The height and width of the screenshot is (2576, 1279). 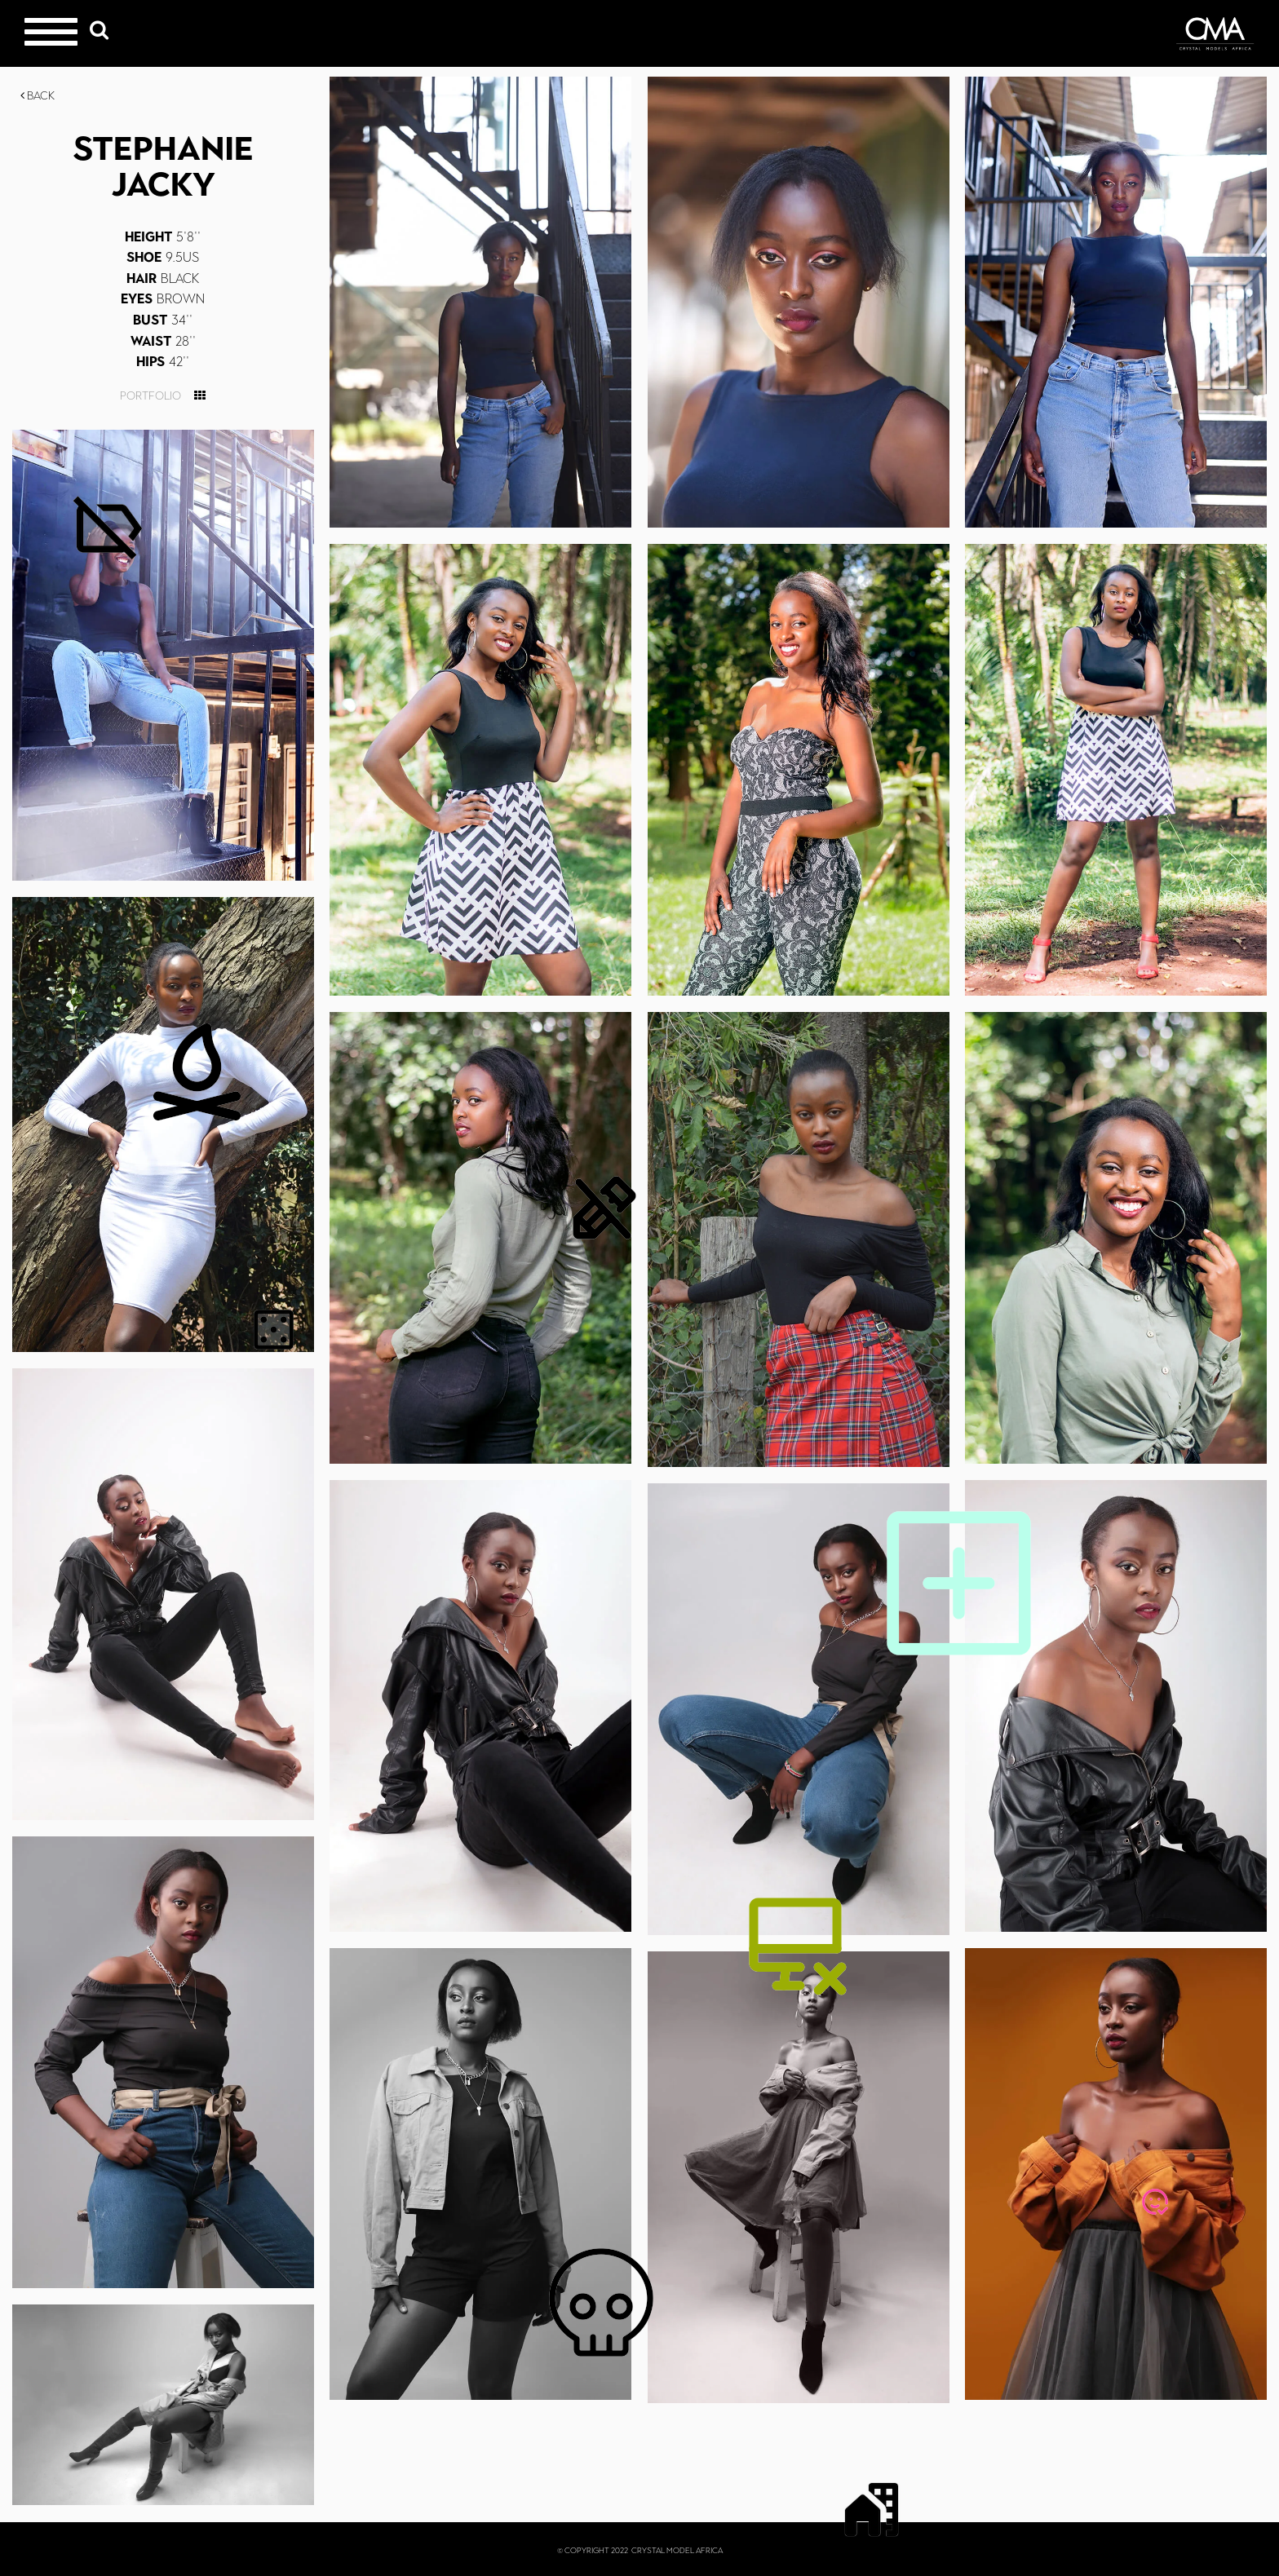 I want to click on remove a label or tag, so click(x=108, y=528).